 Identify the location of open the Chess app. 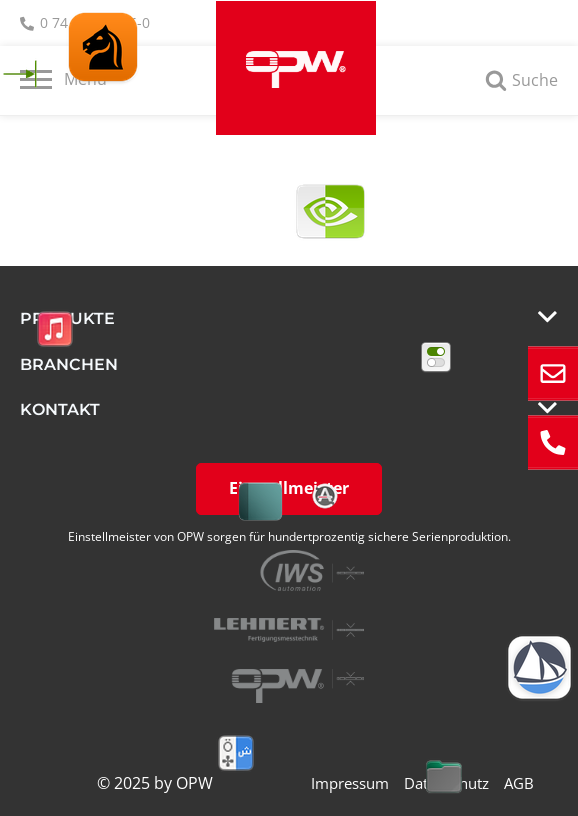
(103, 47).